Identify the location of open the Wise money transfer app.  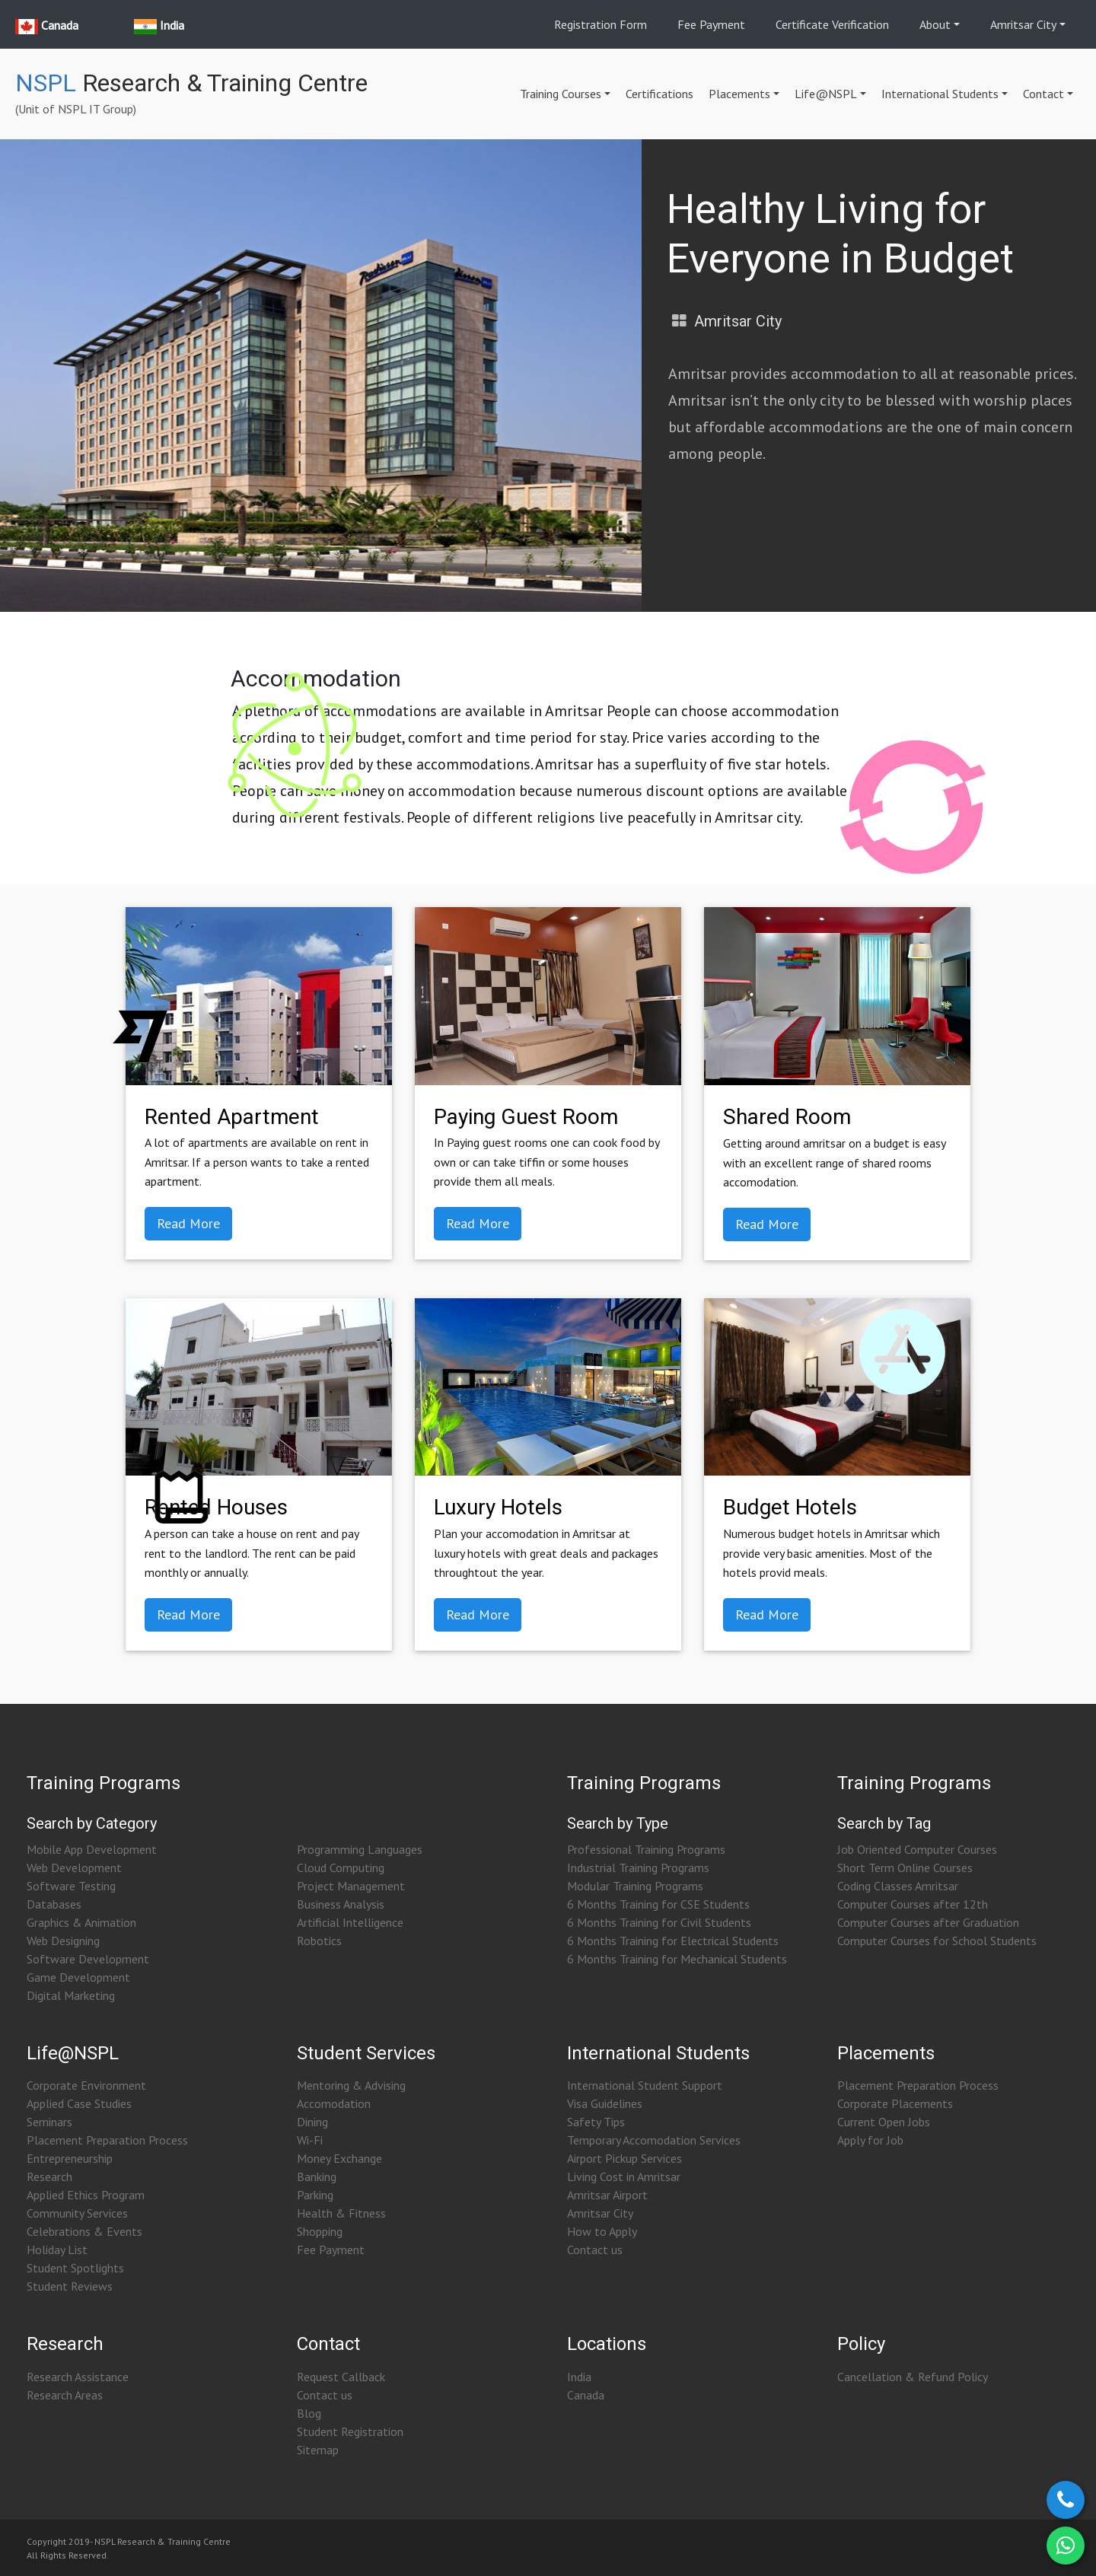
(140, 1036).